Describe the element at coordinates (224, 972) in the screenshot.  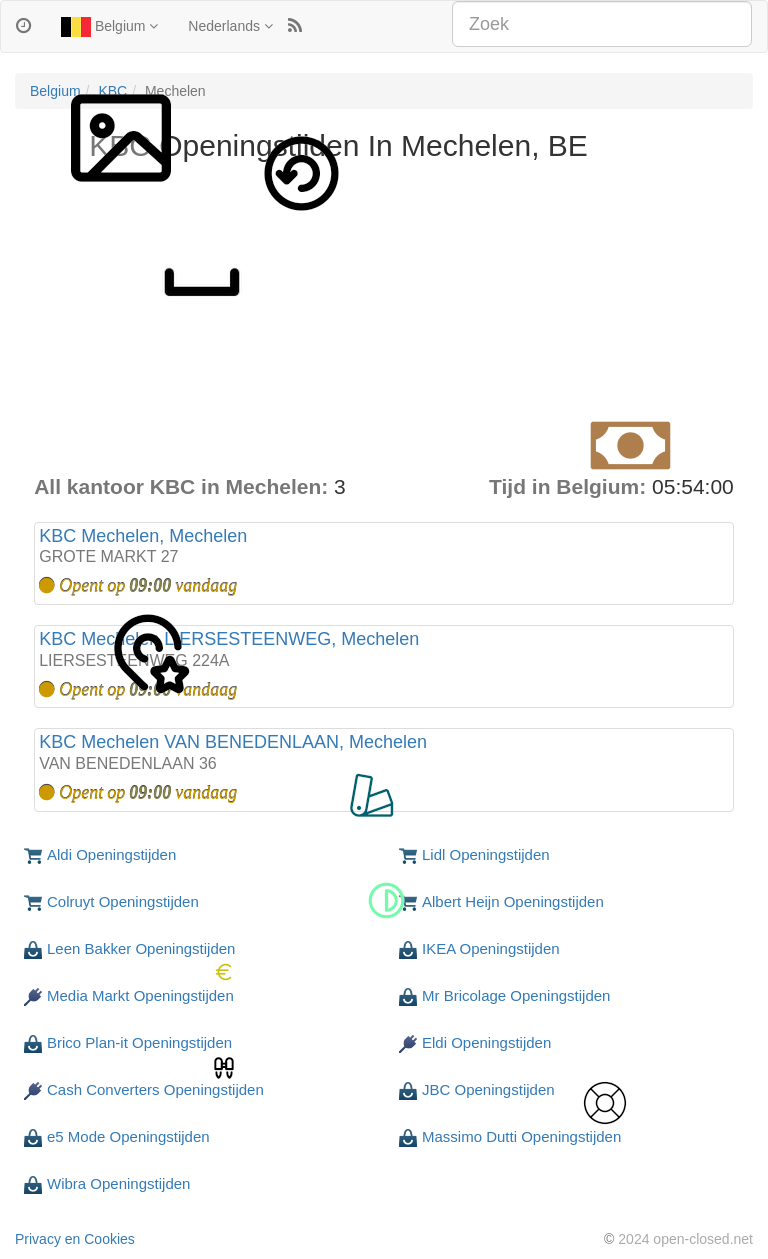
I see `view or select euro currency` at that location.